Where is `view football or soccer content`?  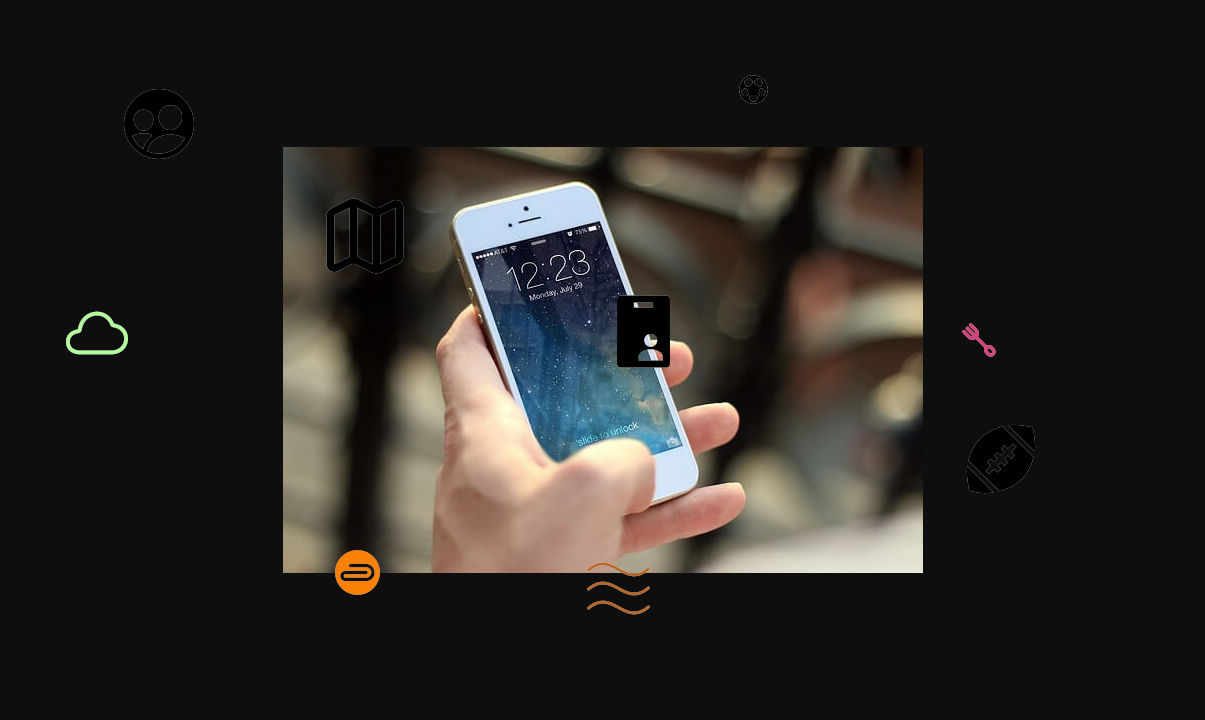
view football or soccer content is located at coordinates (753, 89).